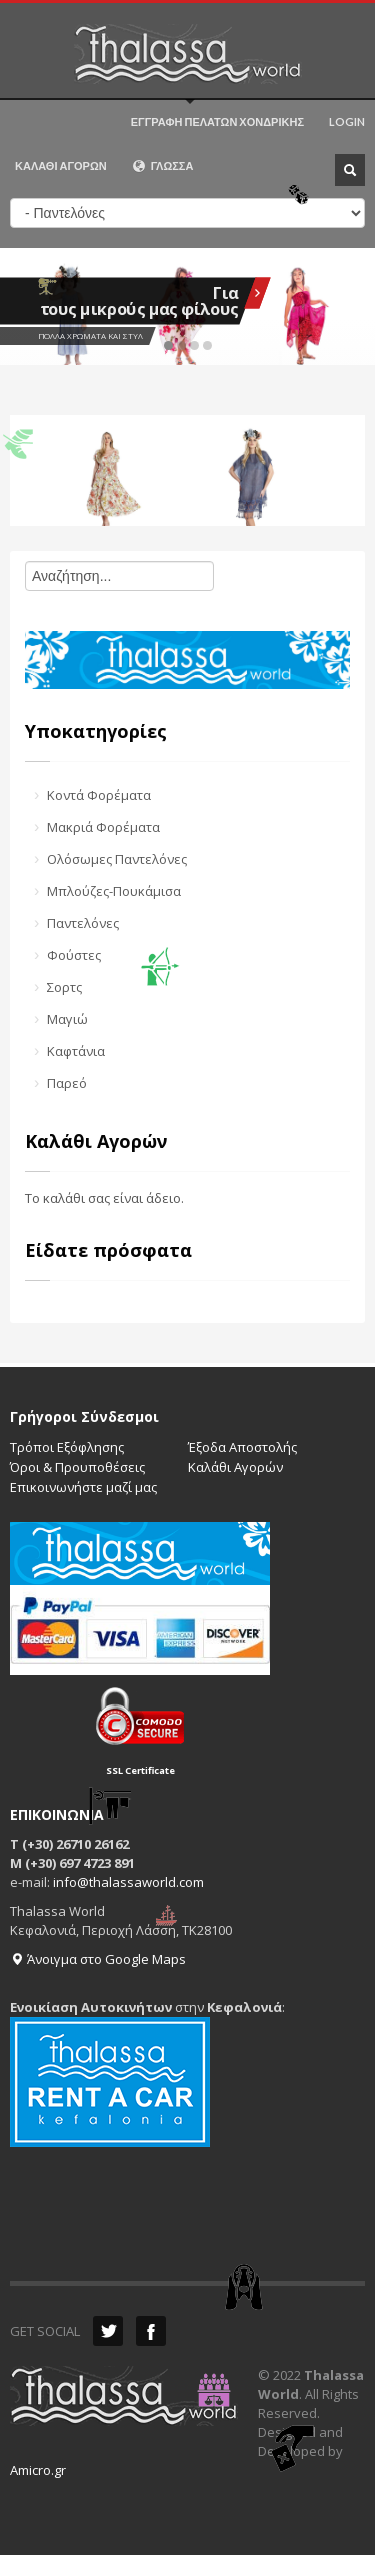  Describe the element at coordinates (160, 966) in the screenshot. I see `select archer class or character` at that location.